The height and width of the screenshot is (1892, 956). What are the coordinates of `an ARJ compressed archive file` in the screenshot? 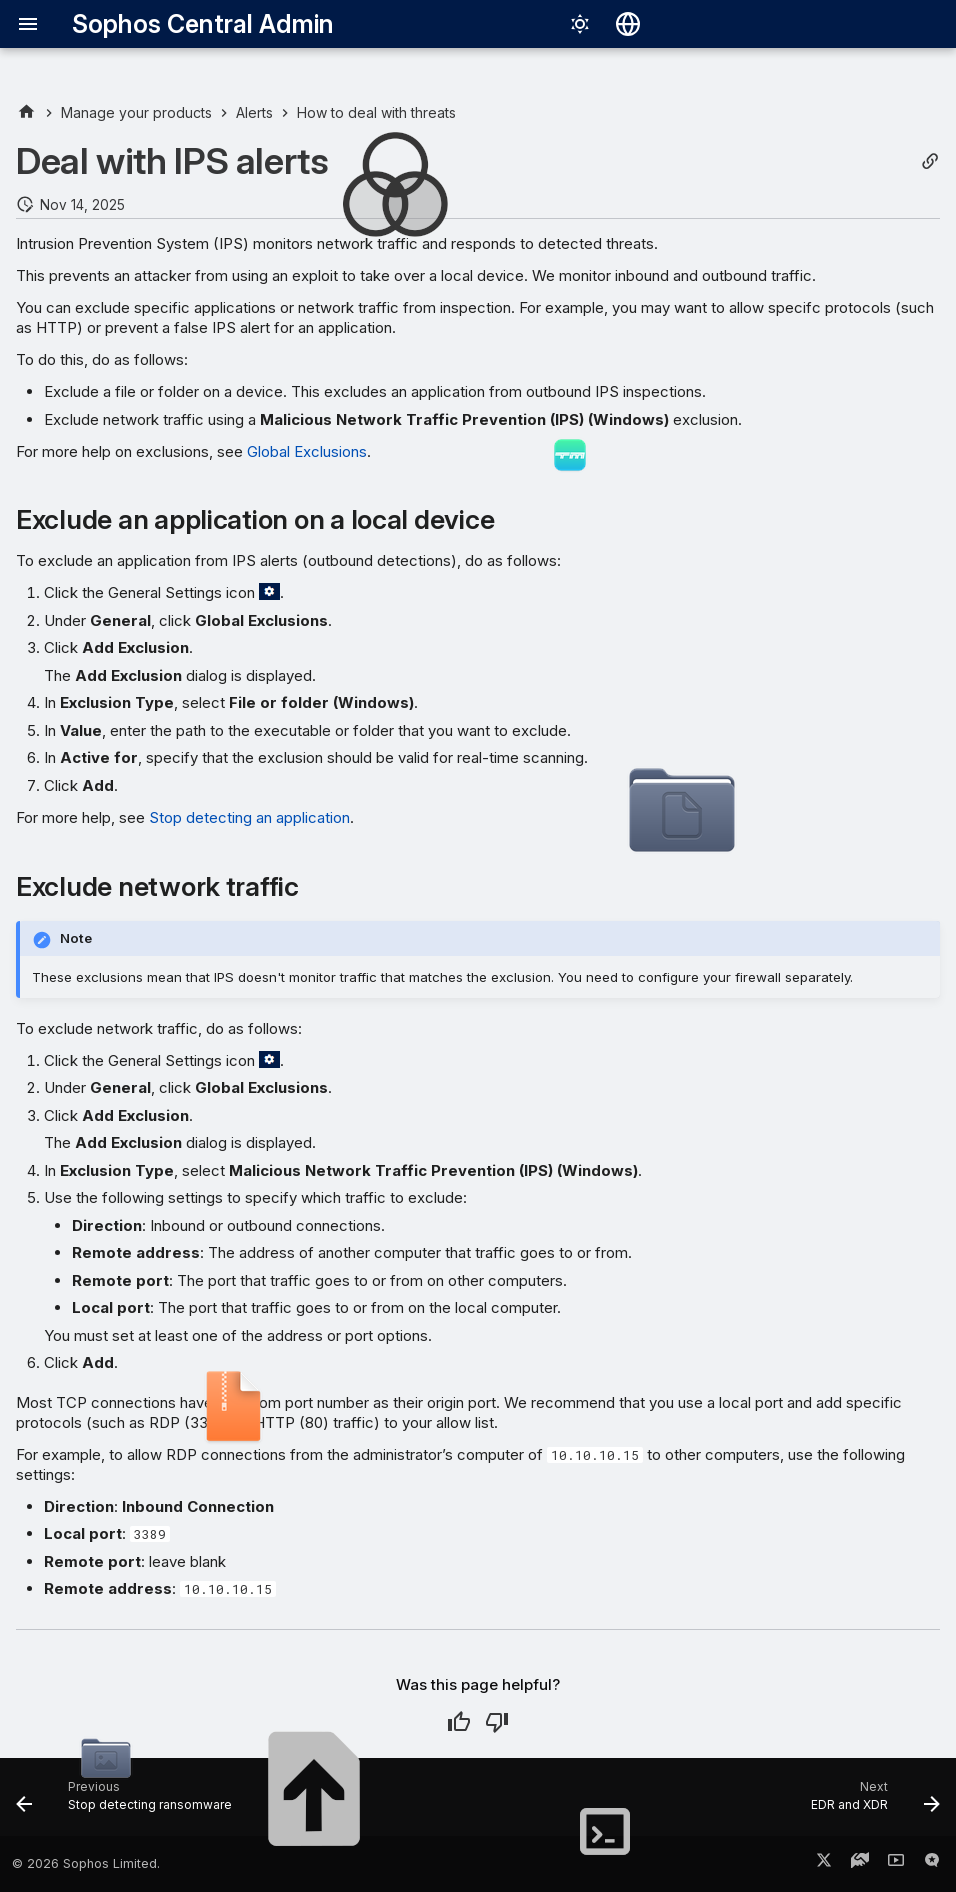 It's located at (233, 1407).